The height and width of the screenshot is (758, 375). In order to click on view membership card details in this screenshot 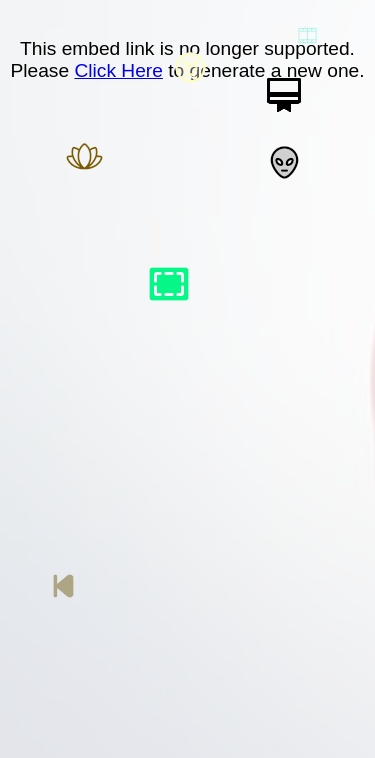, I will do `click(284, 95)`.